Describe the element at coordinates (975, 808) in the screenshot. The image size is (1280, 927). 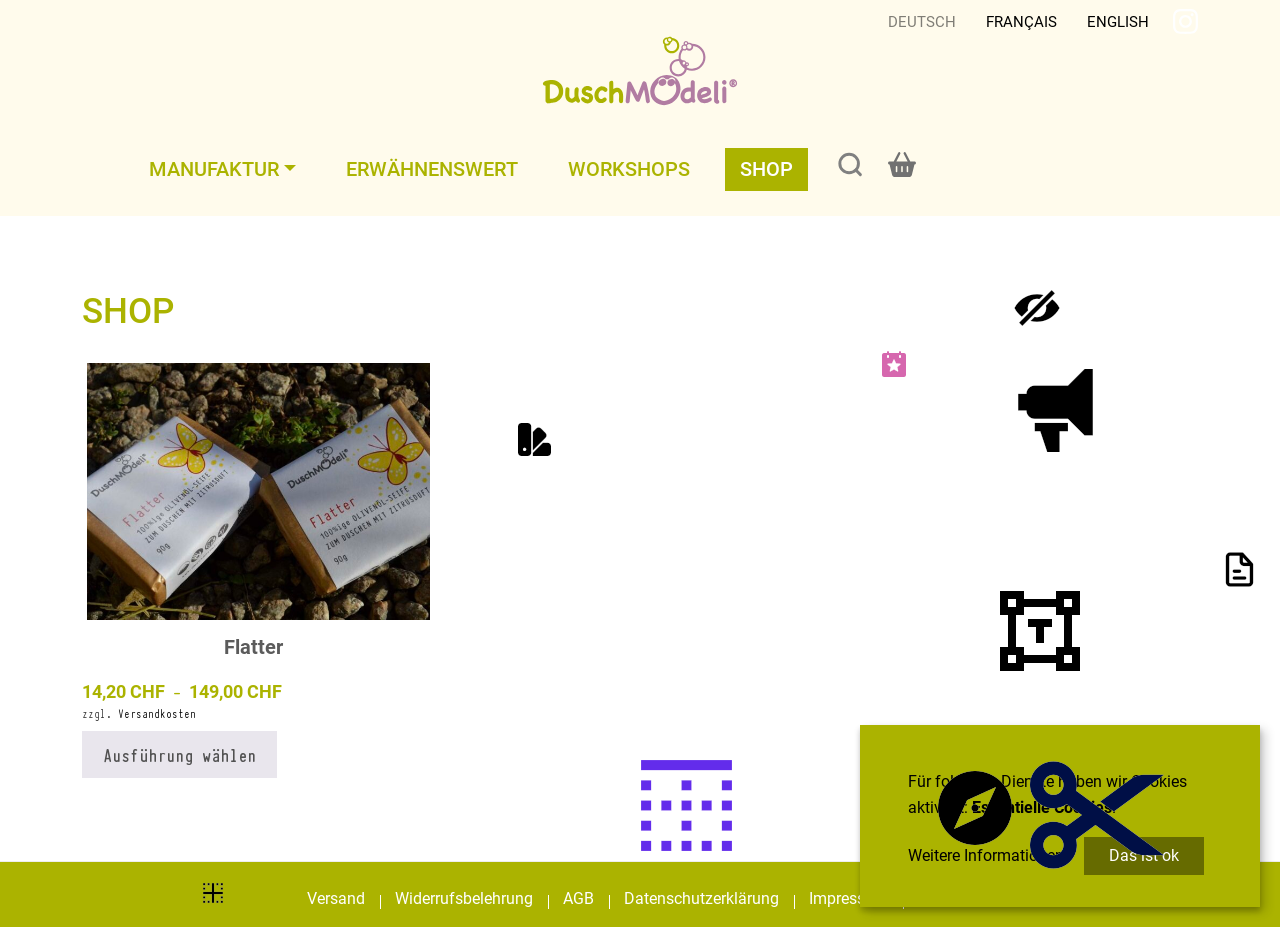
I see `explore nearby places or content` at that location.